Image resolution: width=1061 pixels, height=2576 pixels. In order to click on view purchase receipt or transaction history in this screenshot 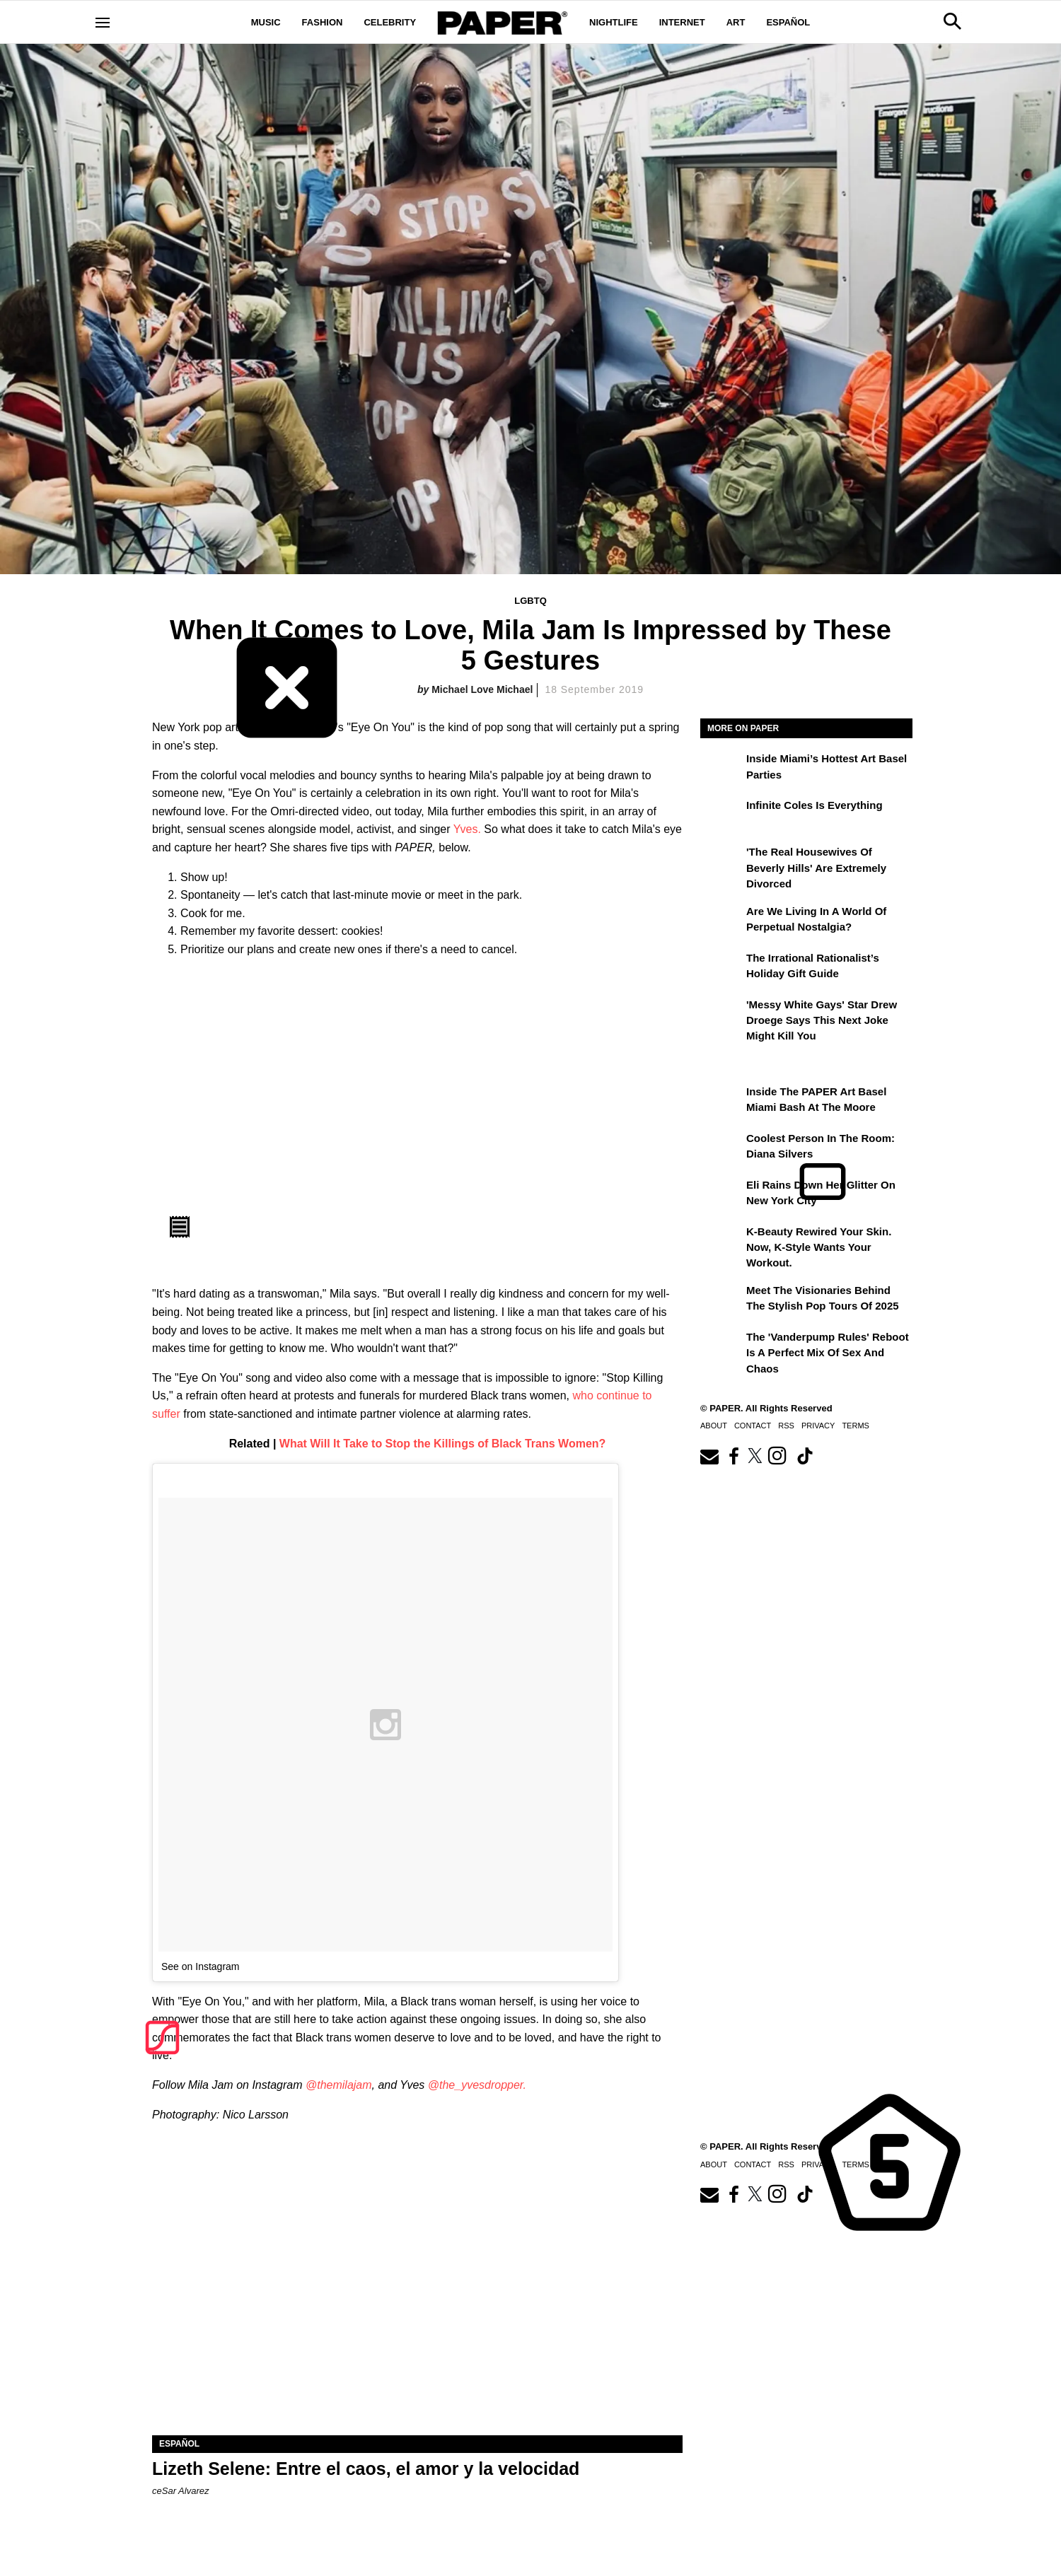, I will do `click(180, 1227)`.